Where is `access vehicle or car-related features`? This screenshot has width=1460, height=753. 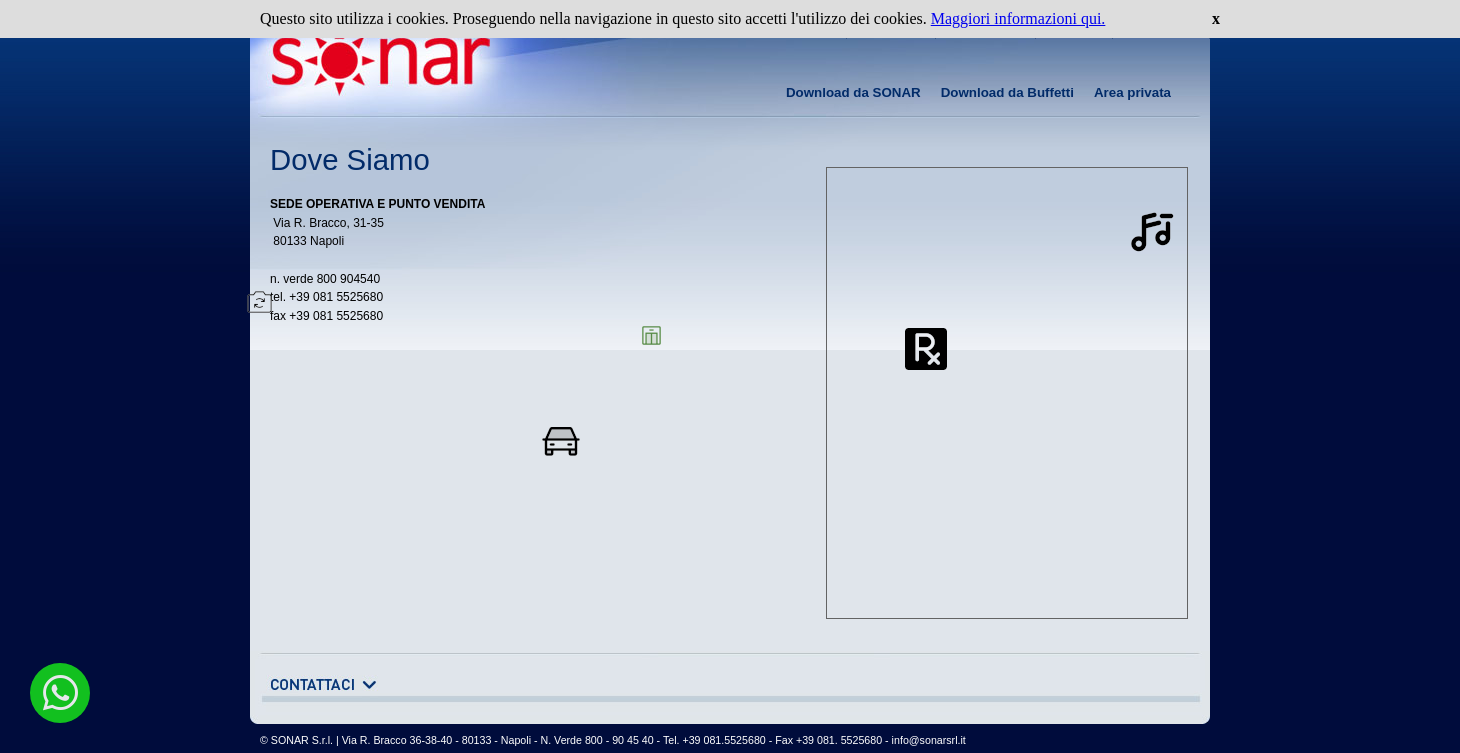
access vehicle or car-related features is located at coordinates (561, 442).